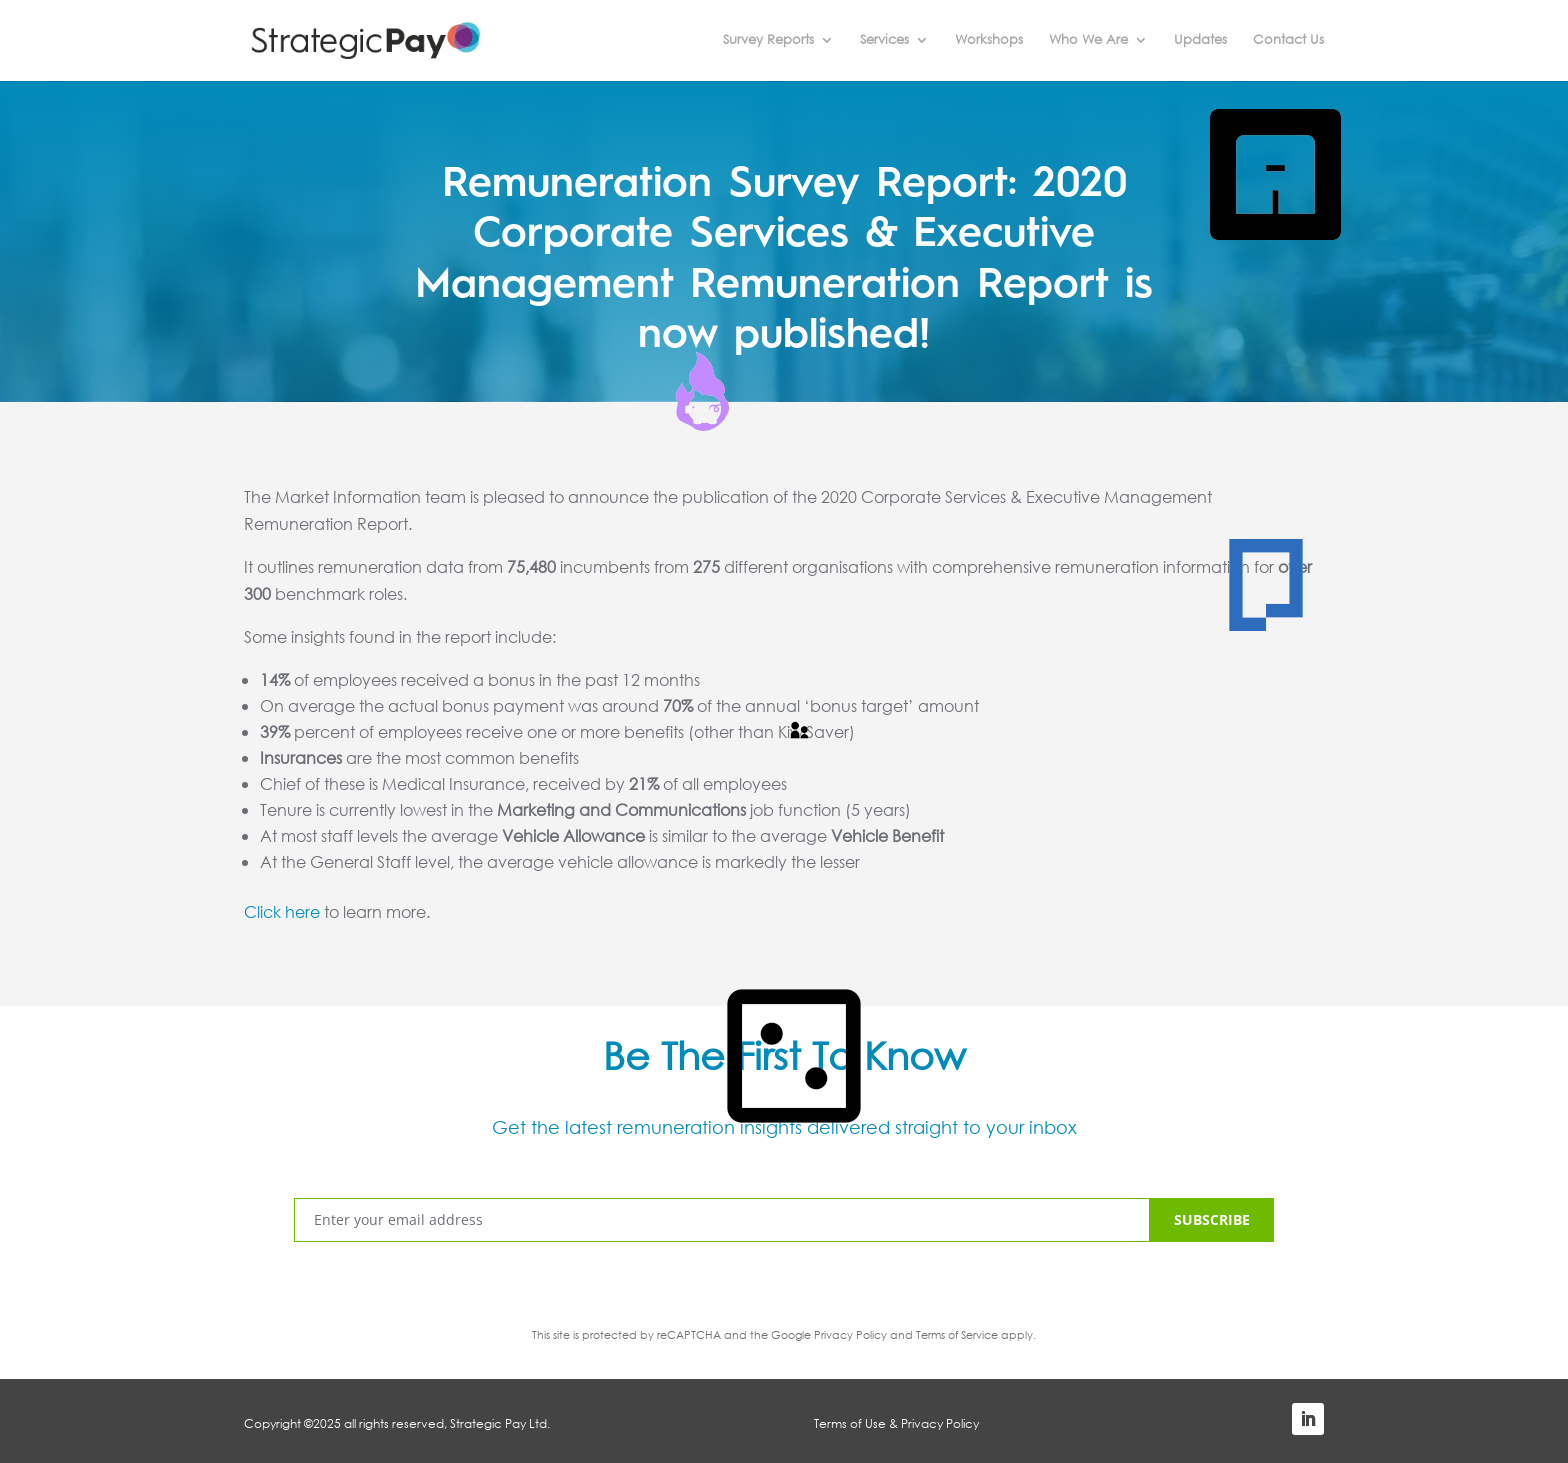  What do you see at coordinates (1266, 585) in the screenshot?
I see `pagekit CMS logo` at bounding box center [1266, 585].